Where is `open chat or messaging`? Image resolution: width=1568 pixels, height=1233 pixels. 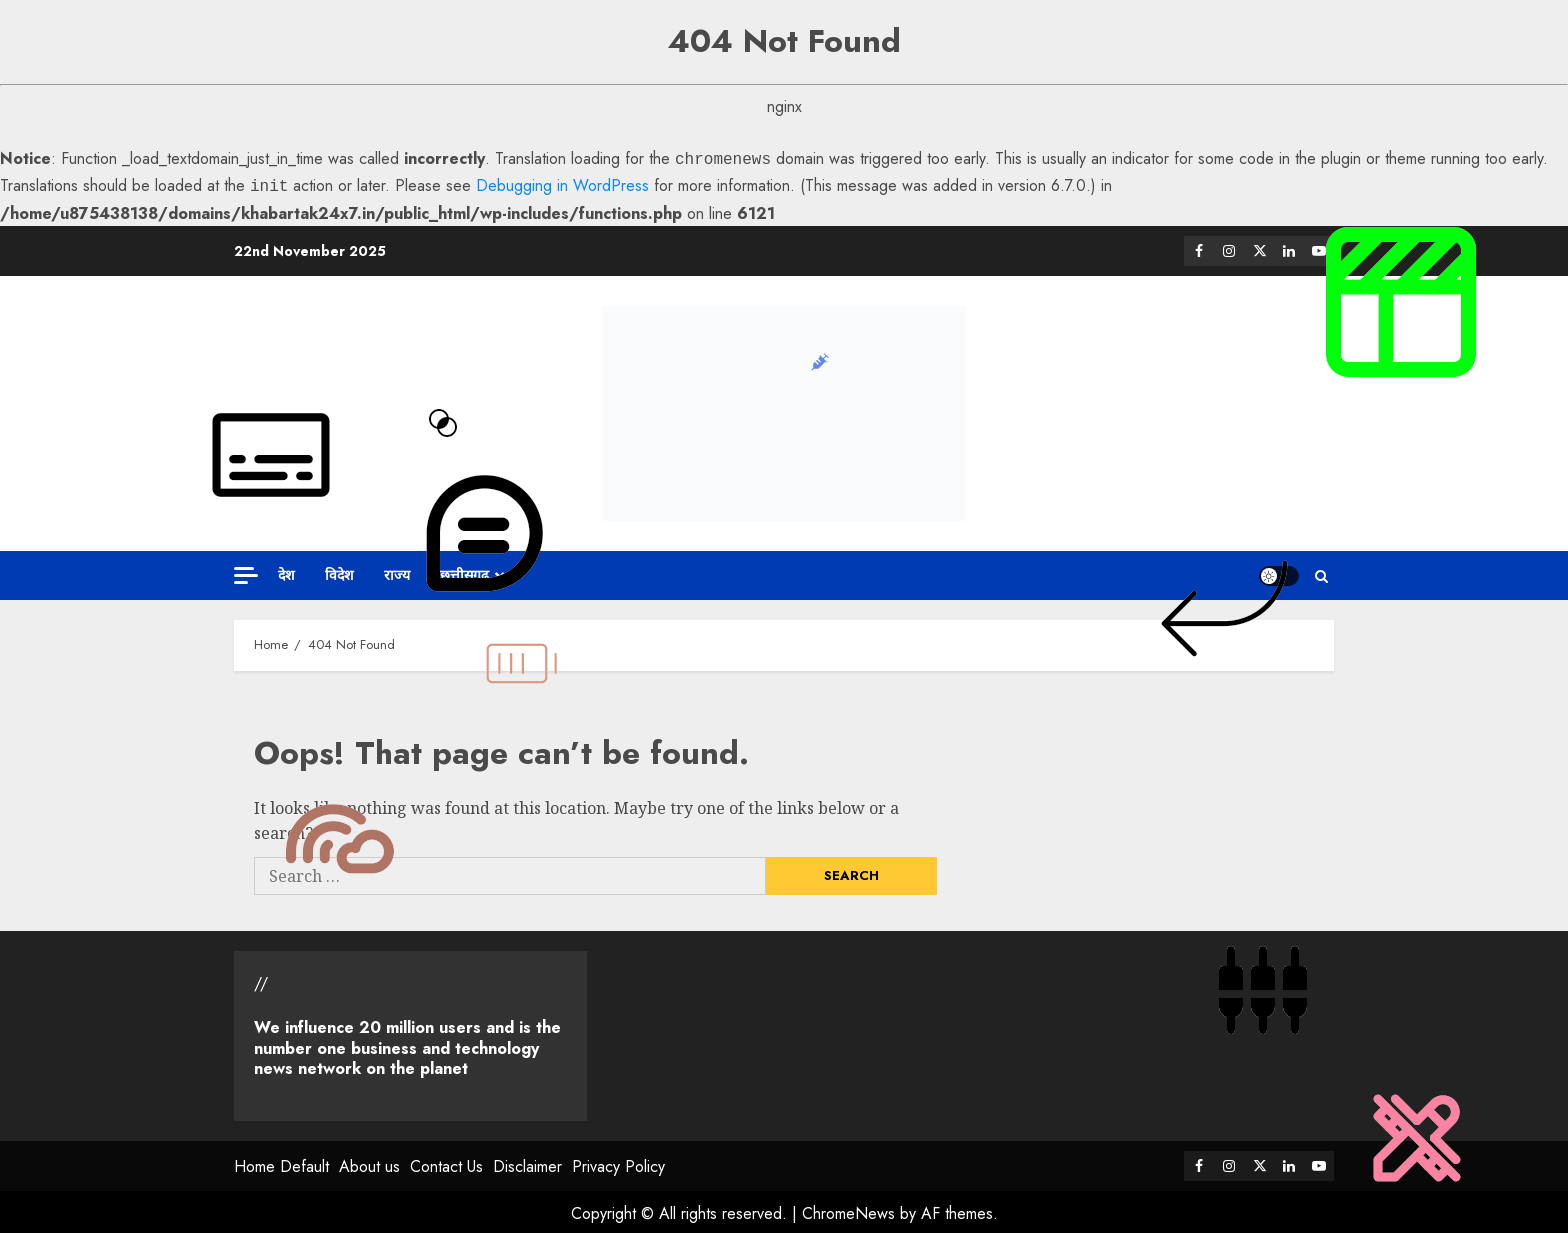
open chat or messaging is located at coordinates (482, 535).